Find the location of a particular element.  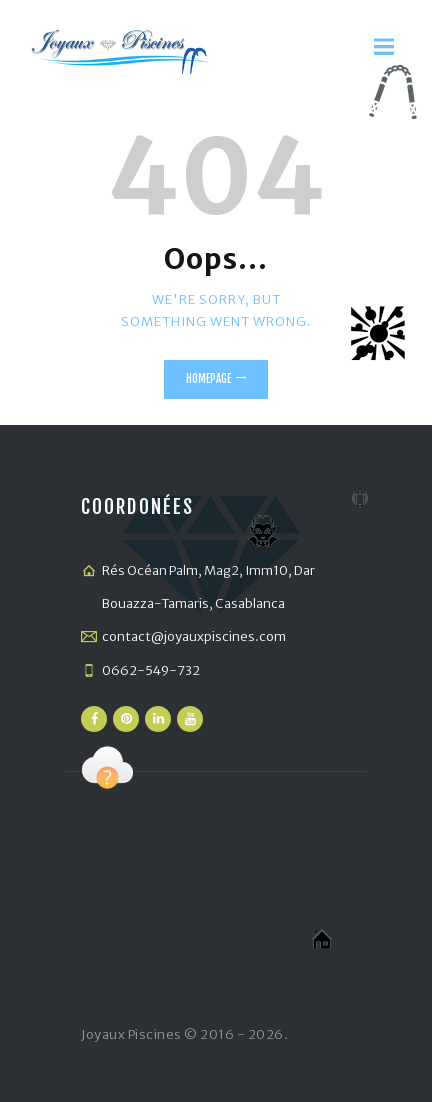

incoming call or notification alert is located at coordinates (360, 499).